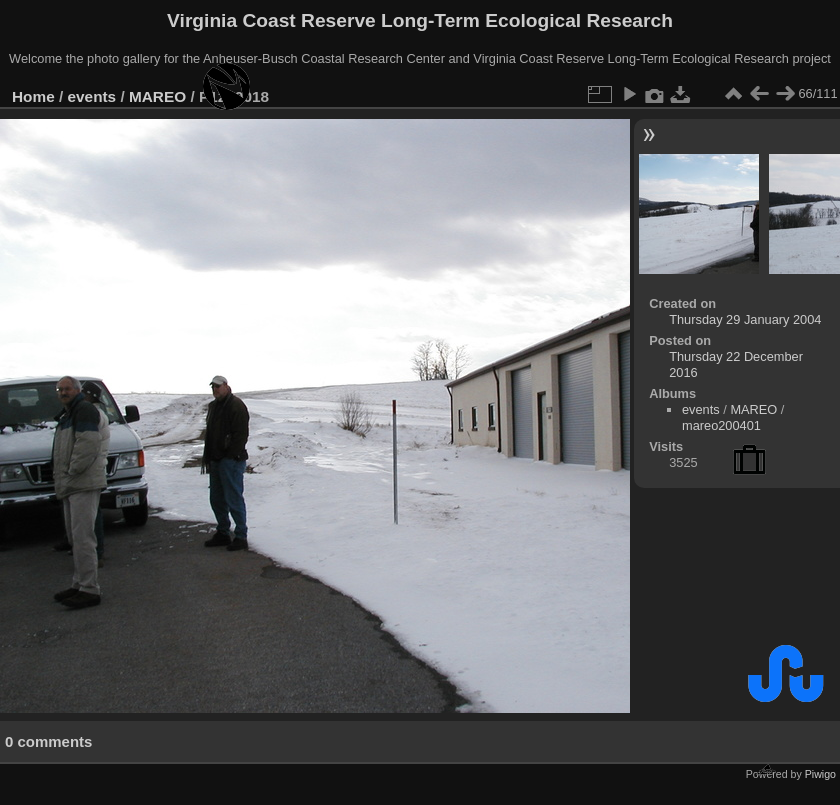 The width and height of the screenshot is (840, 805). Describe the element at coordinates (226, 86) in the screenshot. I see `spacemacs text editor logo` at that location.